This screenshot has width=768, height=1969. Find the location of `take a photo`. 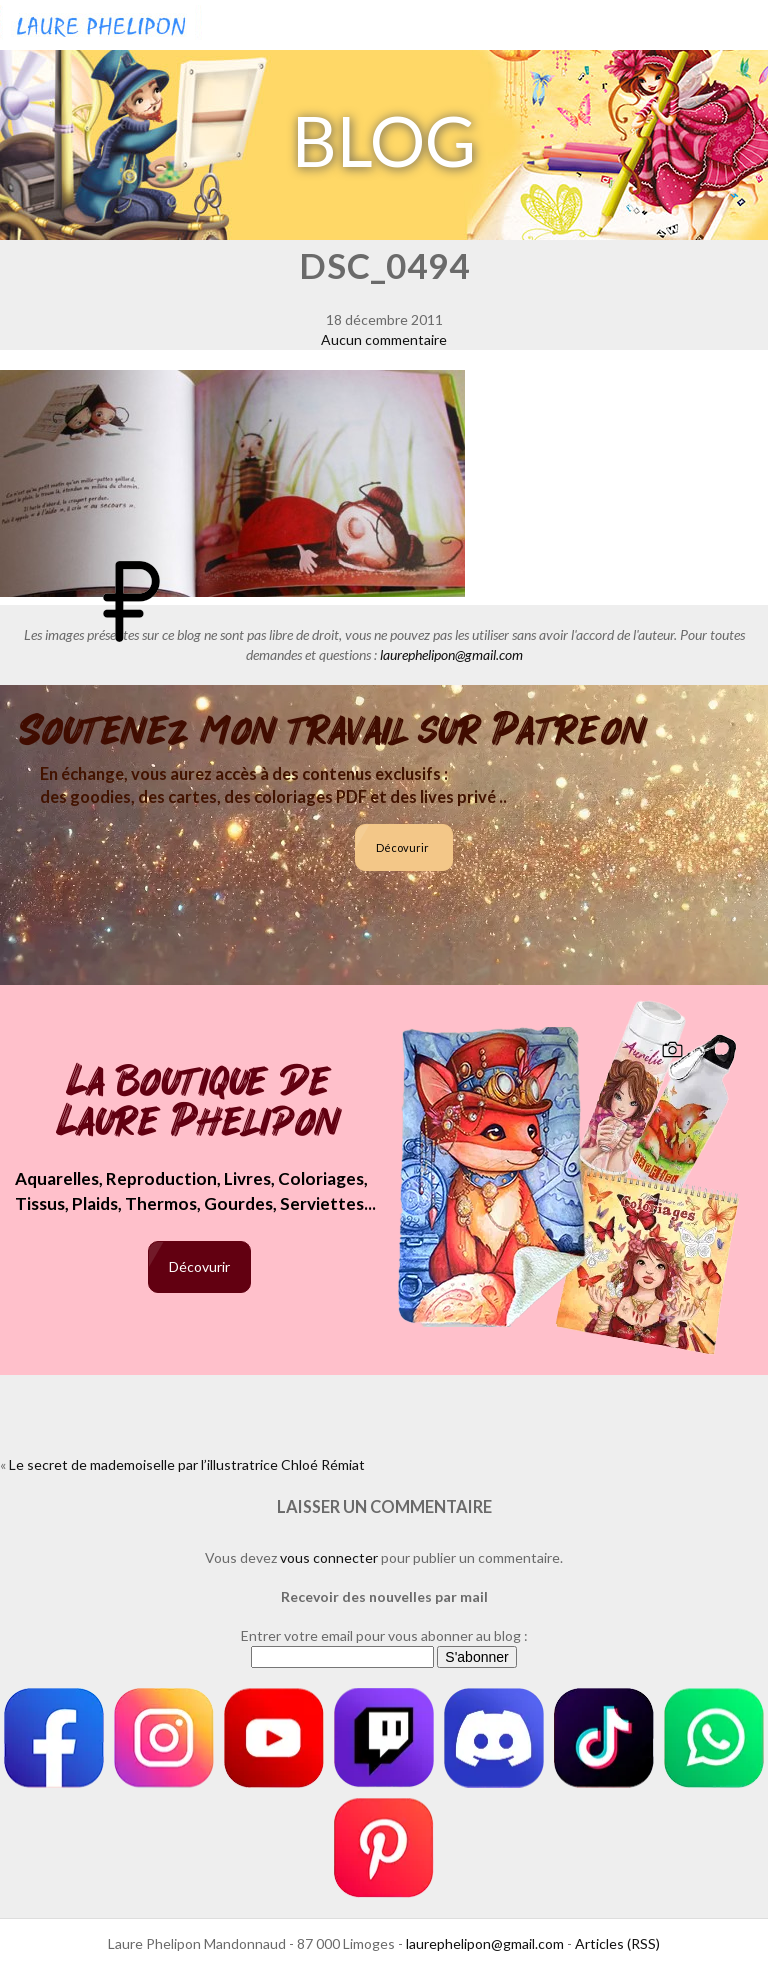

take a photo is located at coordinates (672, 1049).